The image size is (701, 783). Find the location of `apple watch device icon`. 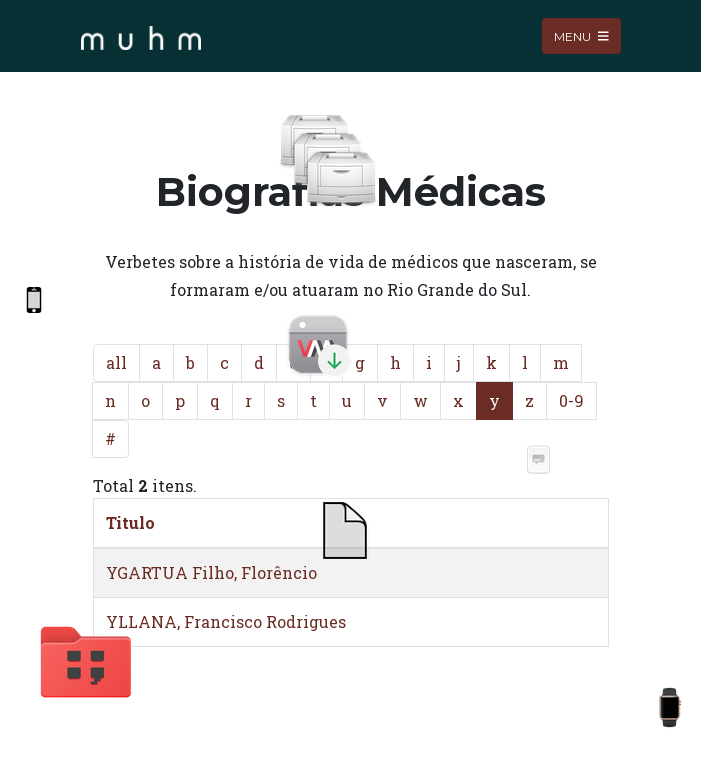

apple watch device icon is located at coordinates (669, 707).